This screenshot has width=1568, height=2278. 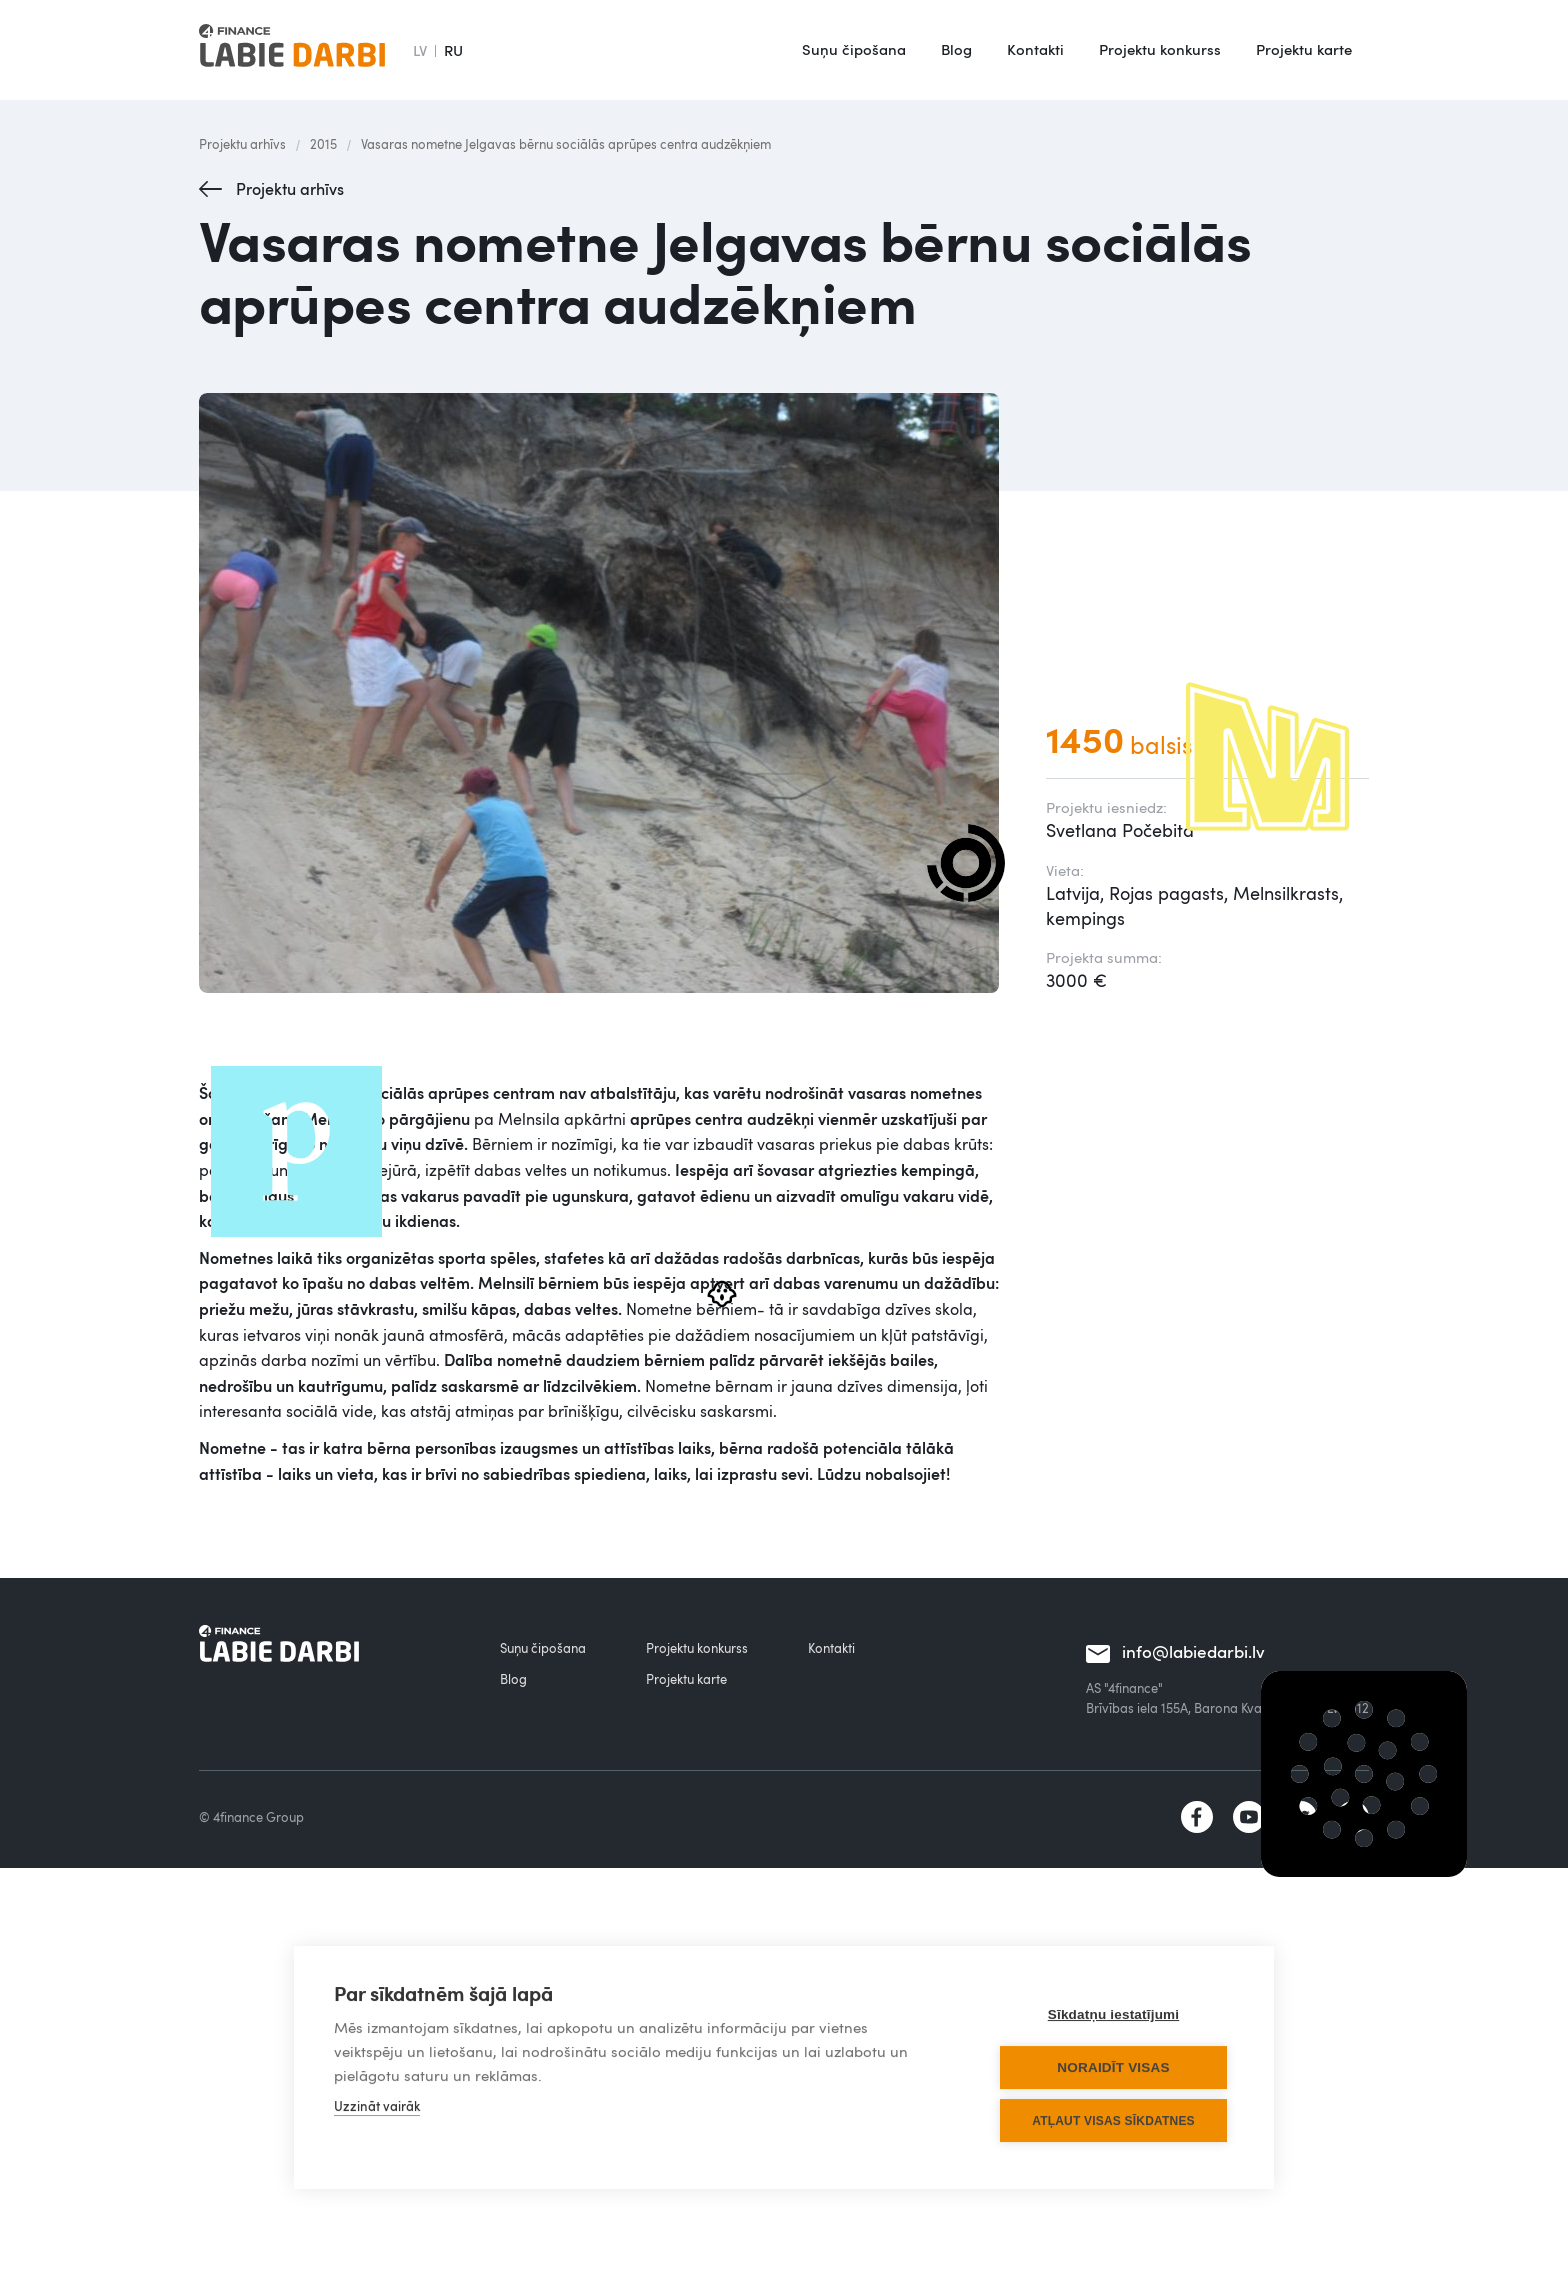 I want to click on link to Publons researcher profile, so click(x=296, y=1151).